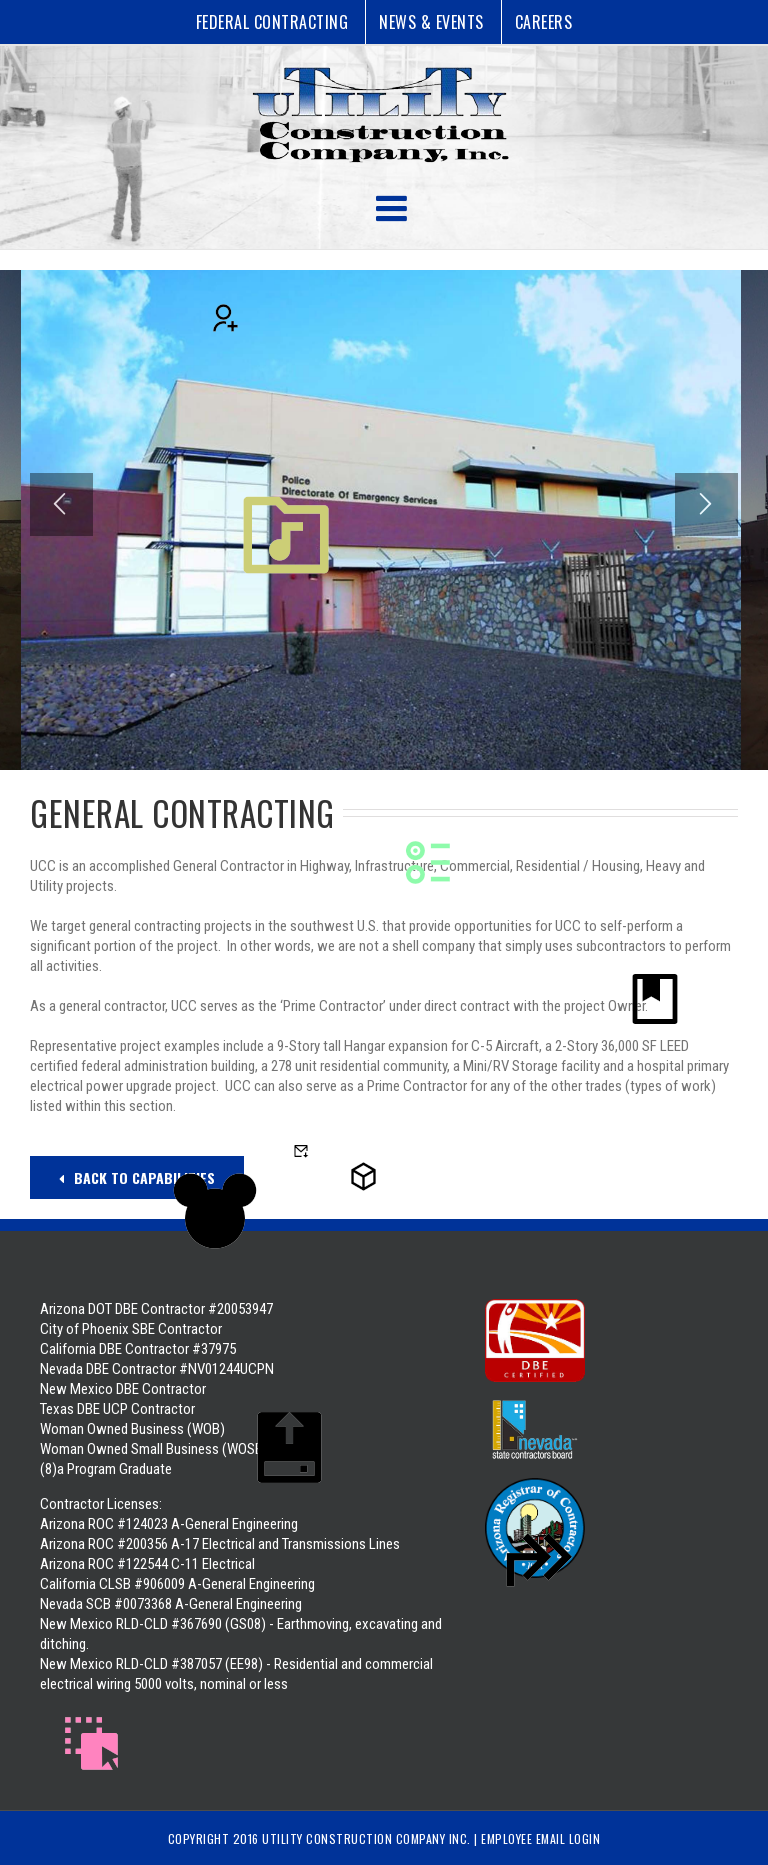 The image size is (768, 1865). Describe the element at coordinates (286, 535) in the screenshot. I see `open your music folder` at that location.